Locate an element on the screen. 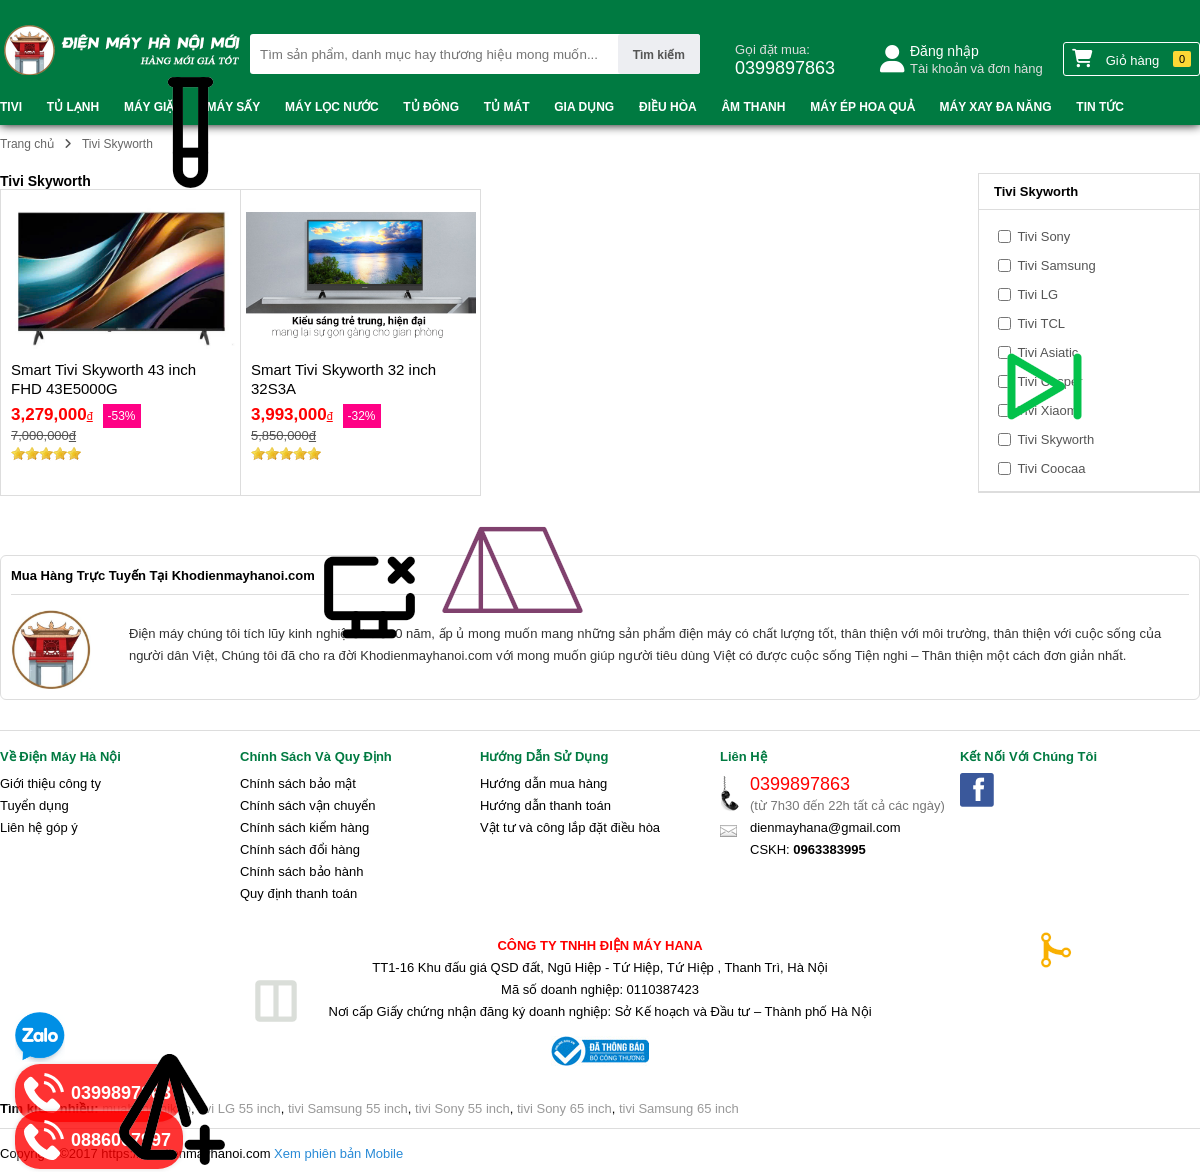 The width and height of the screenshot is (1200, 1172). access camping or outdoor activity options is located at coordinates (512, 574).